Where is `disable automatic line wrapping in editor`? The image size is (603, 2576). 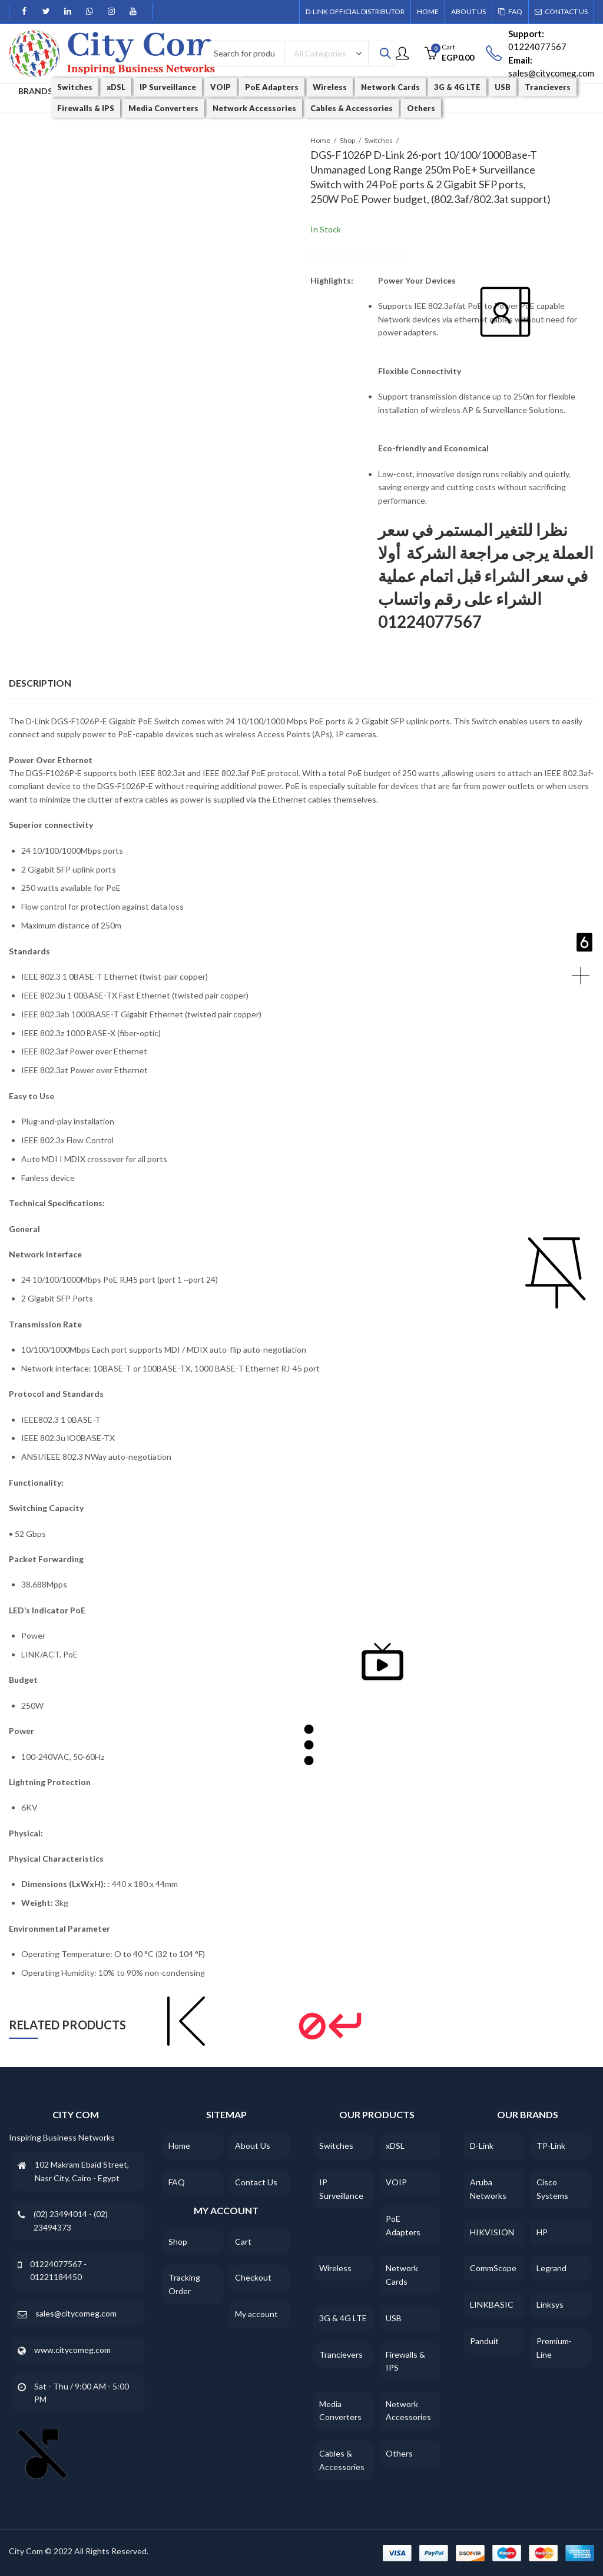 disable automatic line wrapping in editor is located at coordinates (330, 2026).